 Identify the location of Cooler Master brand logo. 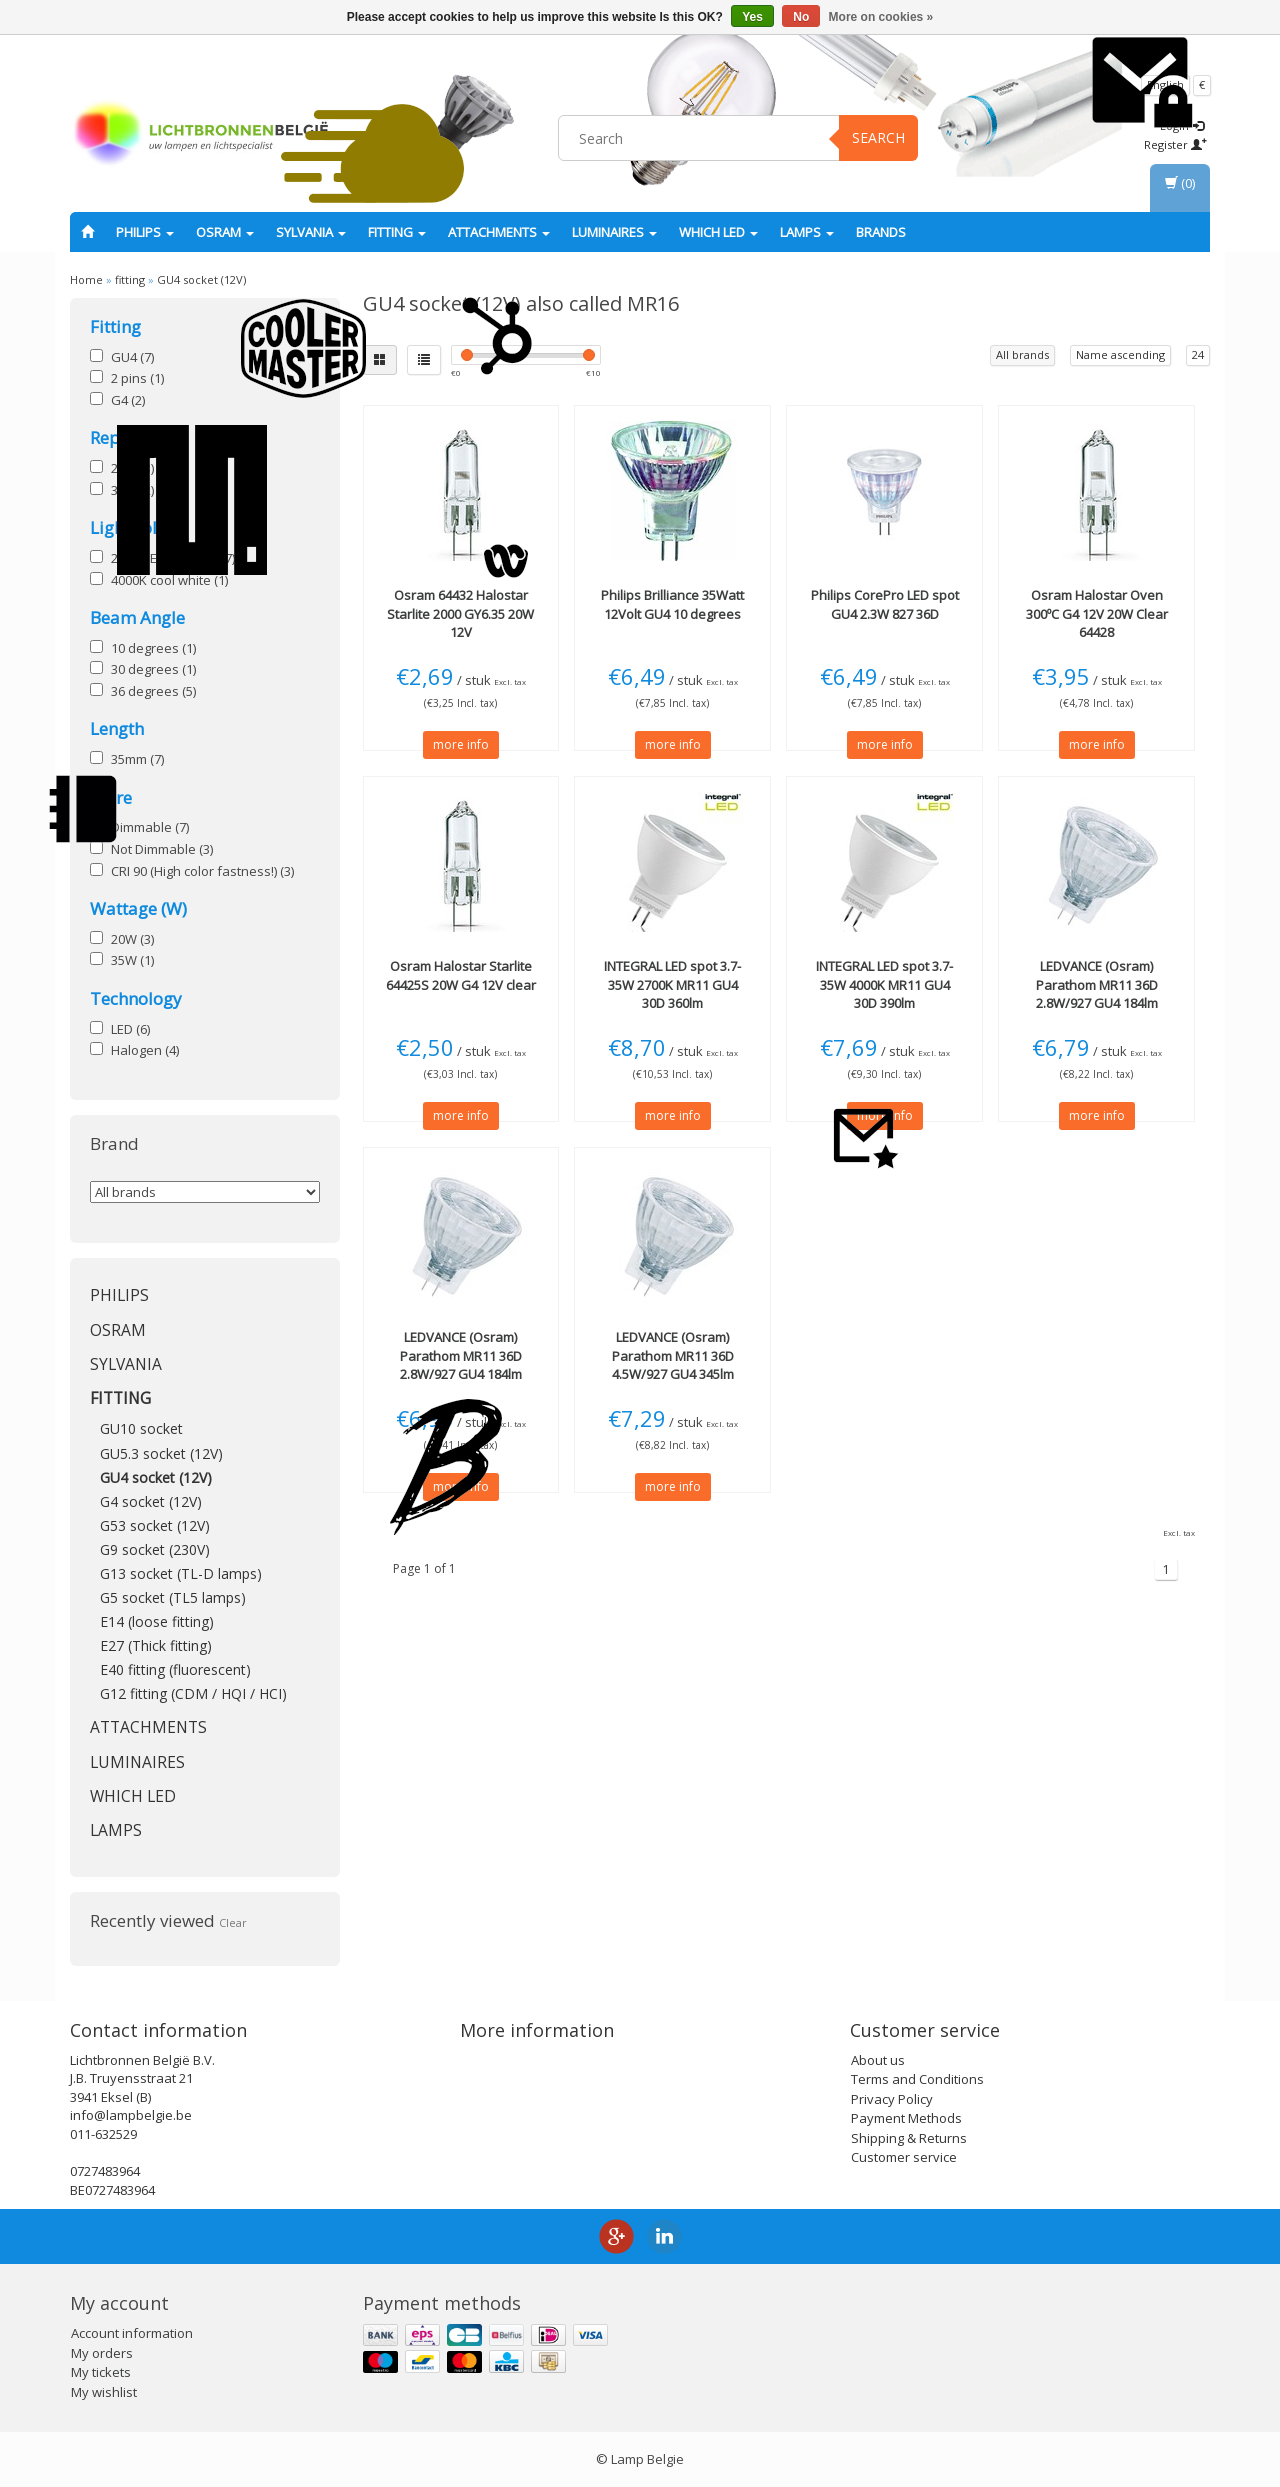
(303, 348).